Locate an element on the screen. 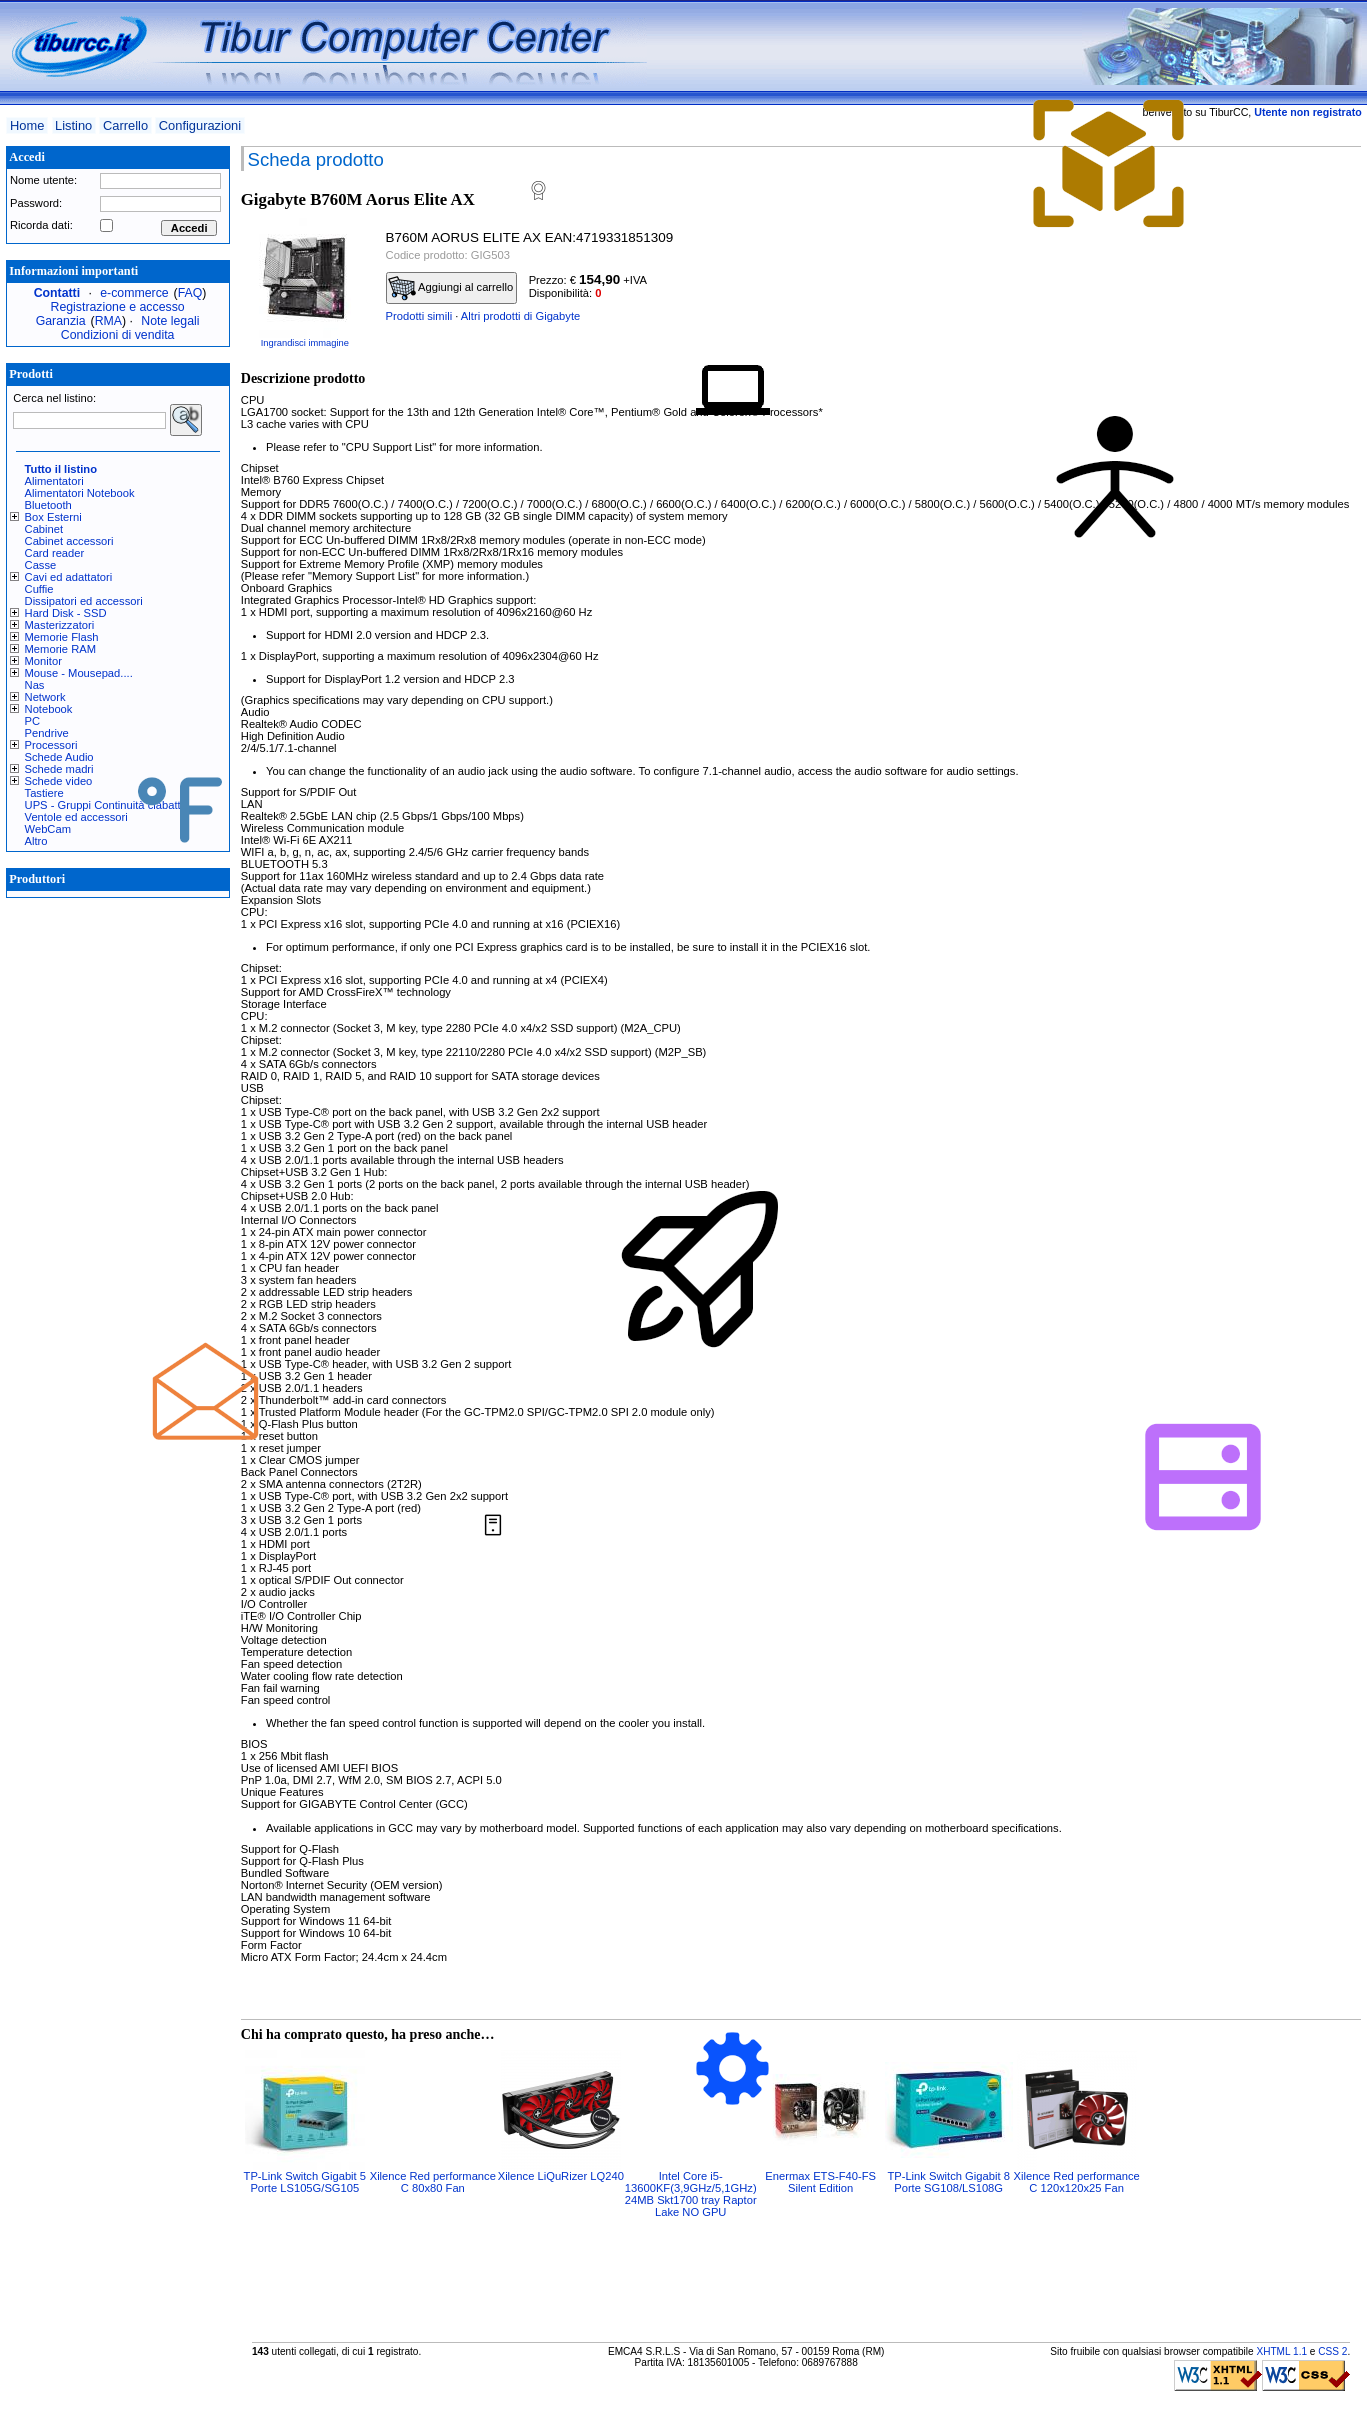 The height and width of the screenshot is (2413, 1367). open settings menu is located at coordinates (732, 2068).